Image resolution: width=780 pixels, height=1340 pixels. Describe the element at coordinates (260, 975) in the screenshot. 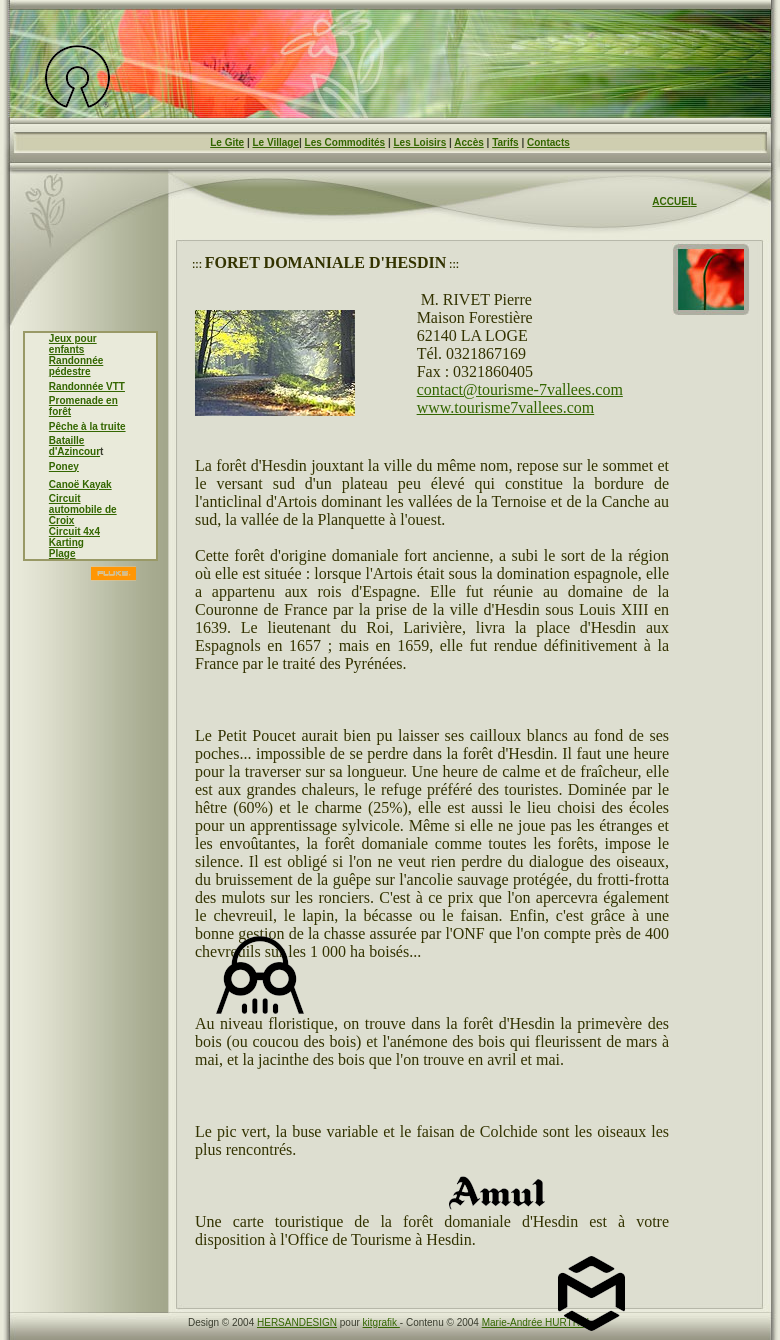

I see `toggle dark mode extension` at that location.